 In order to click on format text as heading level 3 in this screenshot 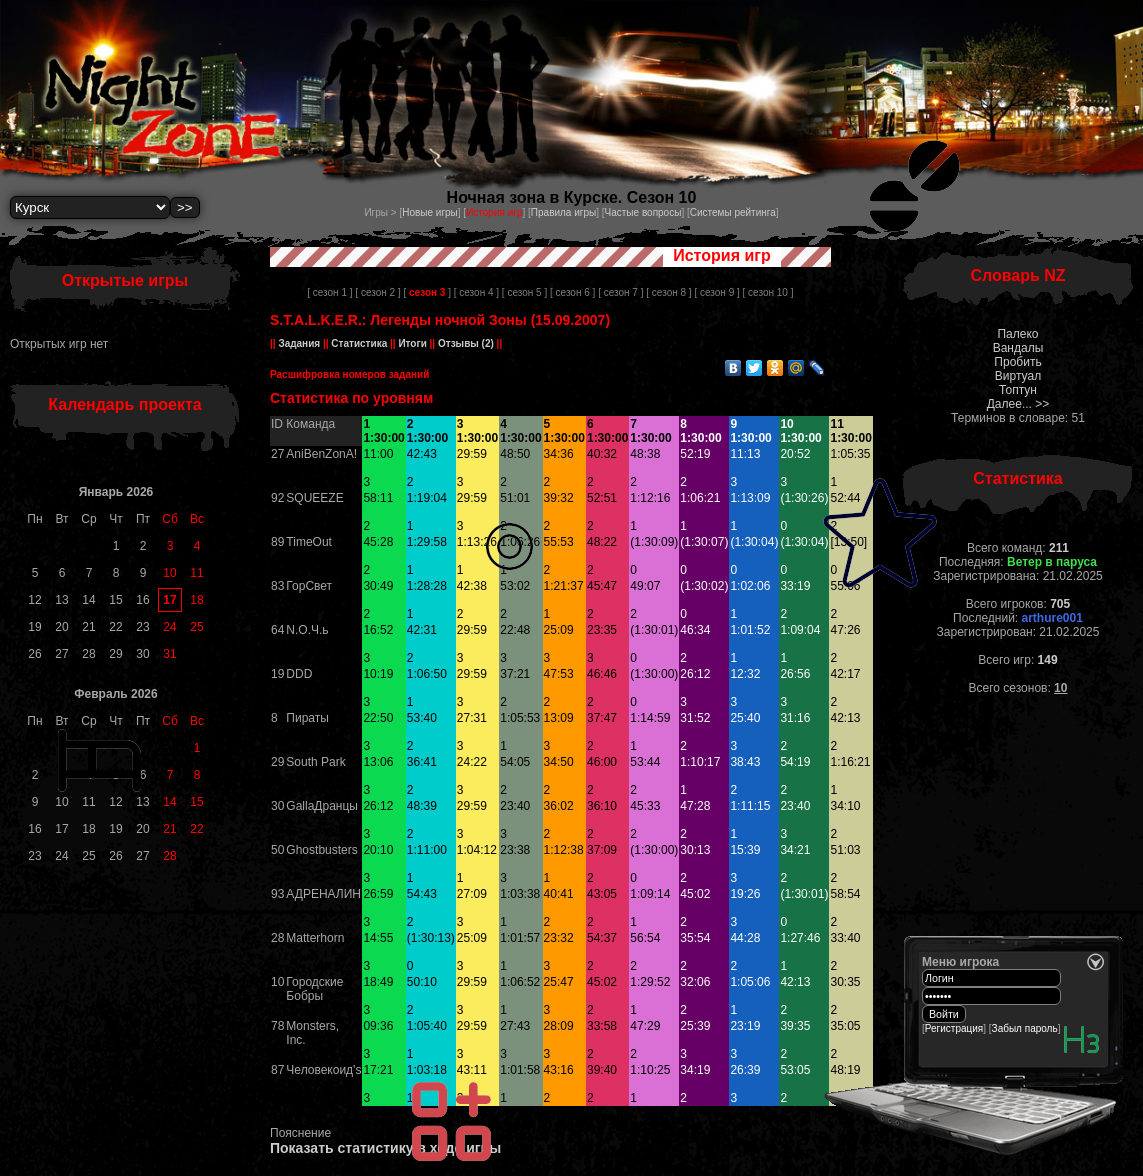, I will do `click(1081, 1039)`.